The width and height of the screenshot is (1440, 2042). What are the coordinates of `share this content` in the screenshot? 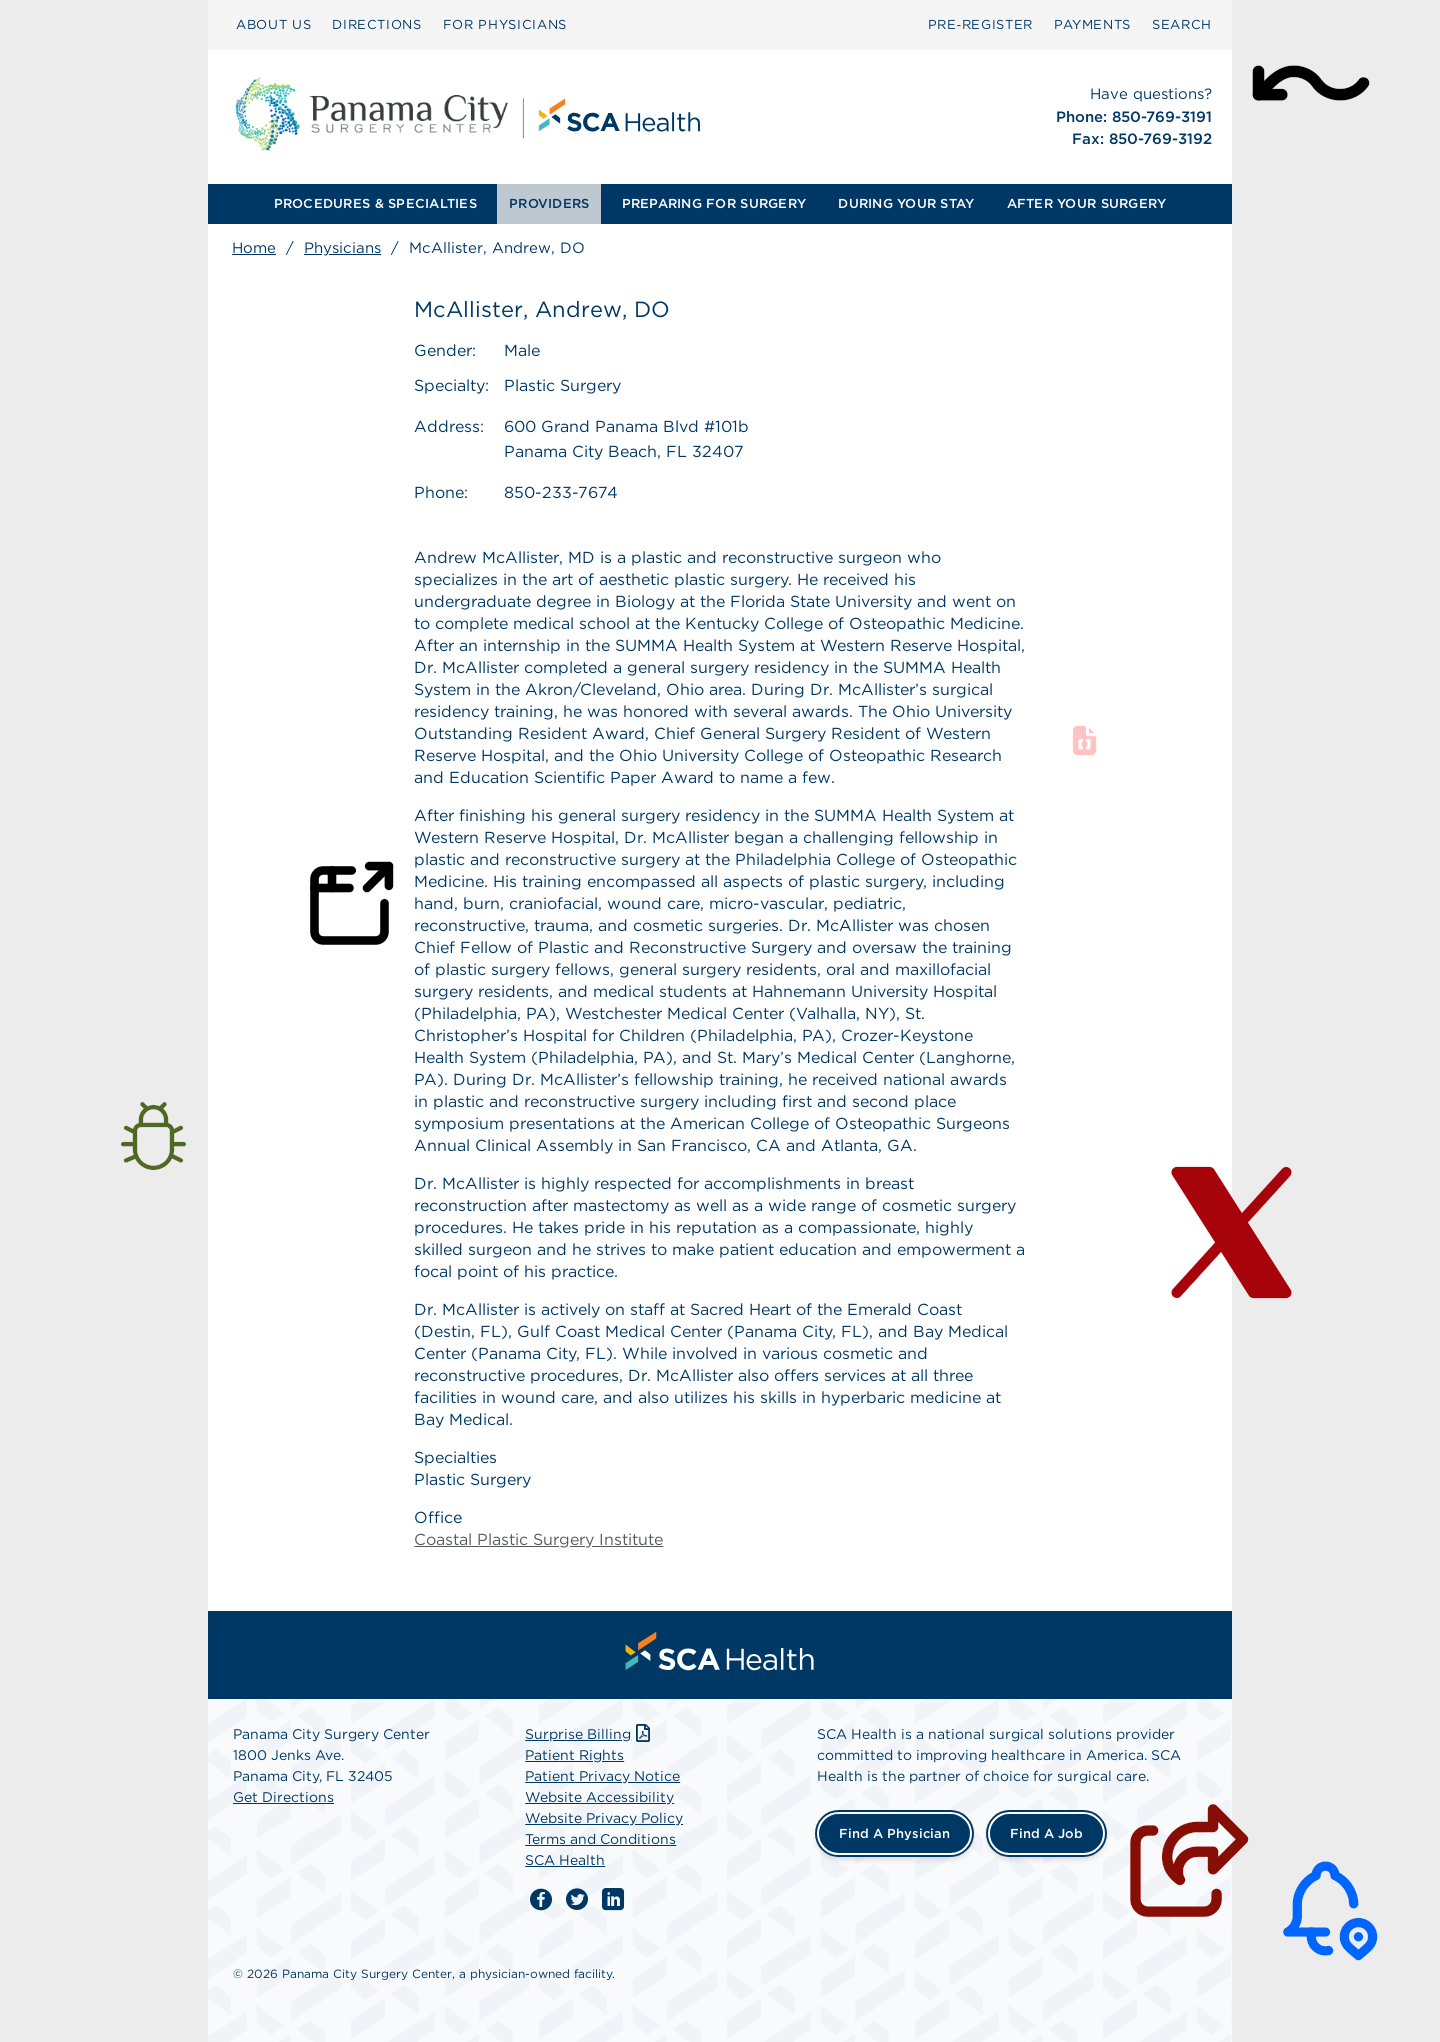 It's located at (1186, 1860).